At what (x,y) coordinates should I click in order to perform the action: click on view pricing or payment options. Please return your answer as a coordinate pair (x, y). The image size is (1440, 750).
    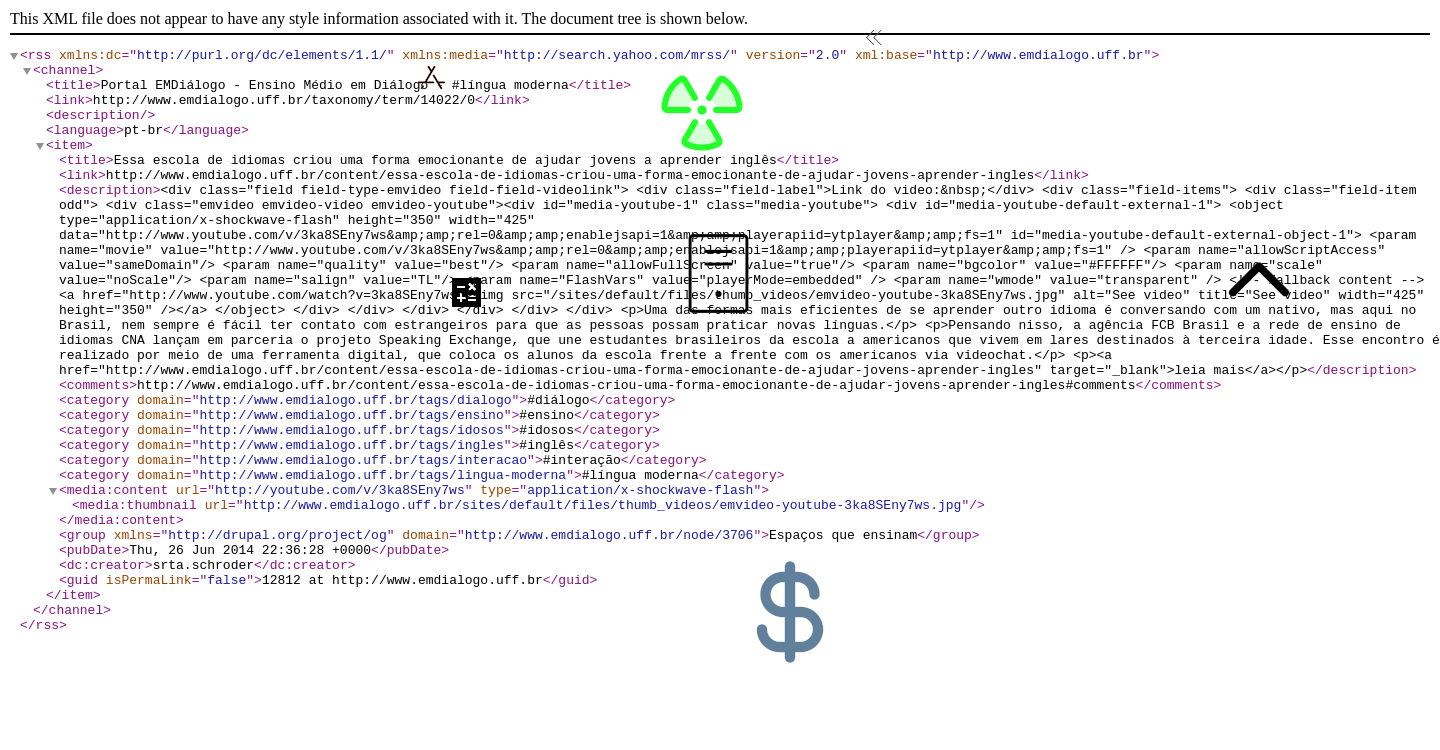
    Looking at the image, I should click on (790, 612).